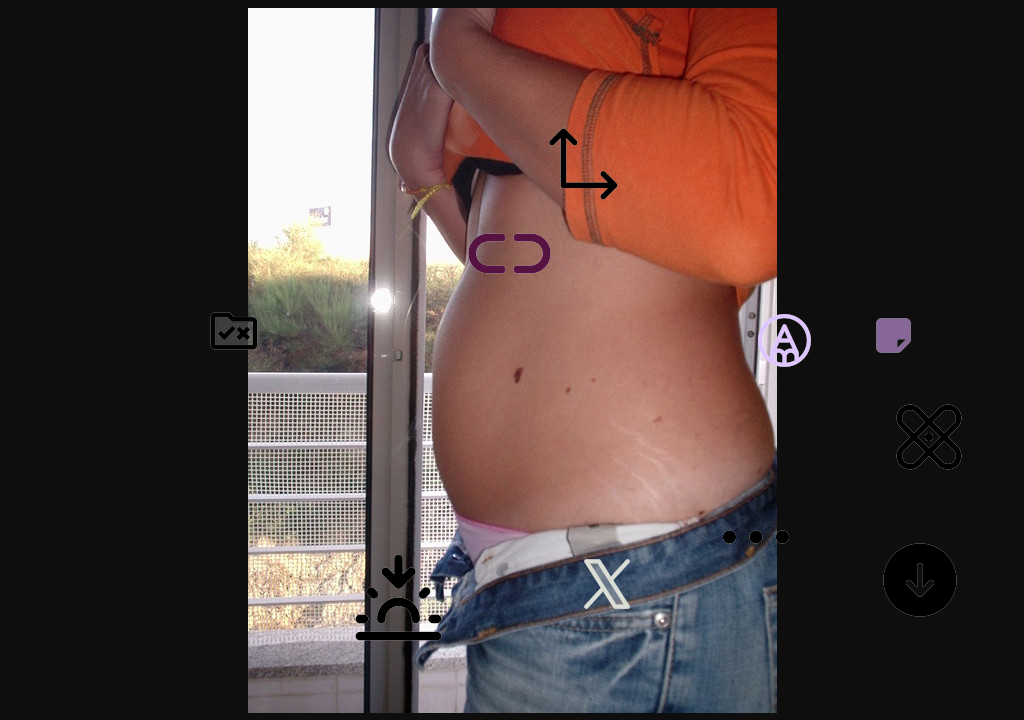 This screenshot has width=1024, height=720. What do you see at coordinates (607, 584) in the screenshot?
I see `open the X (formerly Twitter) app` at bounding box center [607, 584].